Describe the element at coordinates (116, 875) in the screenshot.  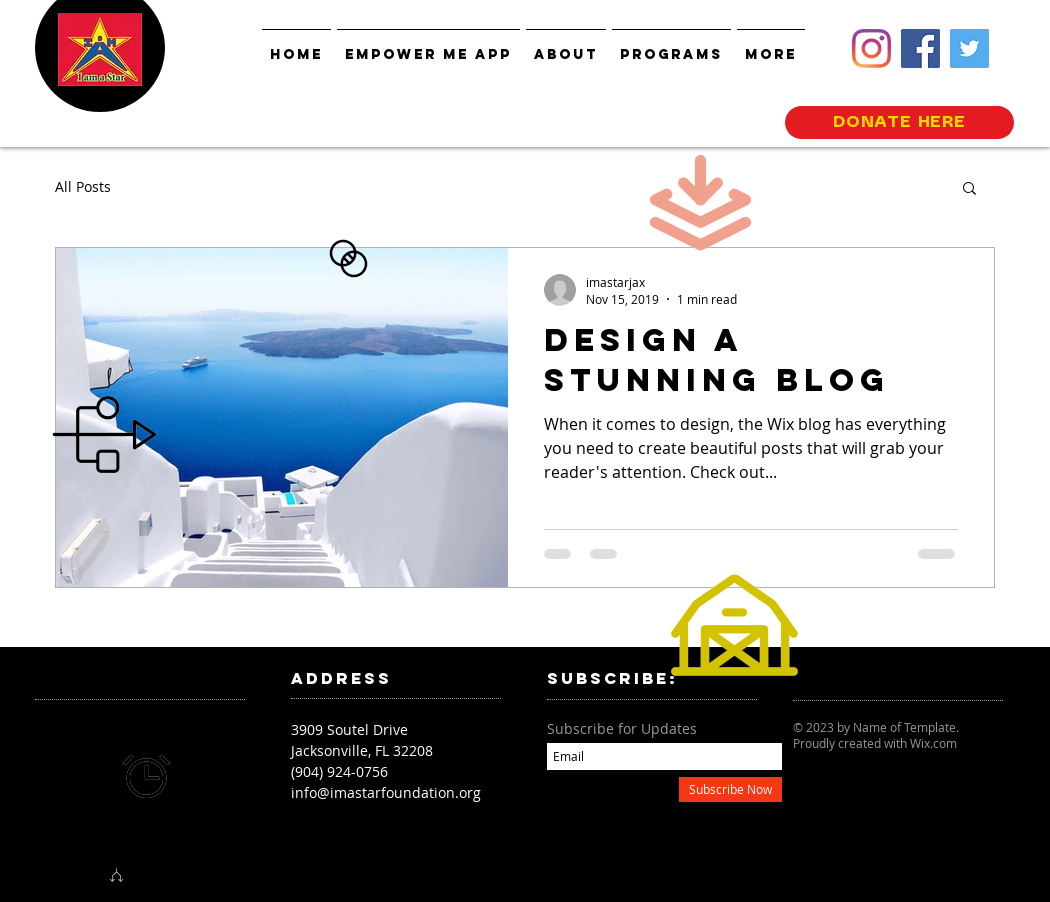
I see `split content into multiple paths` at that location.